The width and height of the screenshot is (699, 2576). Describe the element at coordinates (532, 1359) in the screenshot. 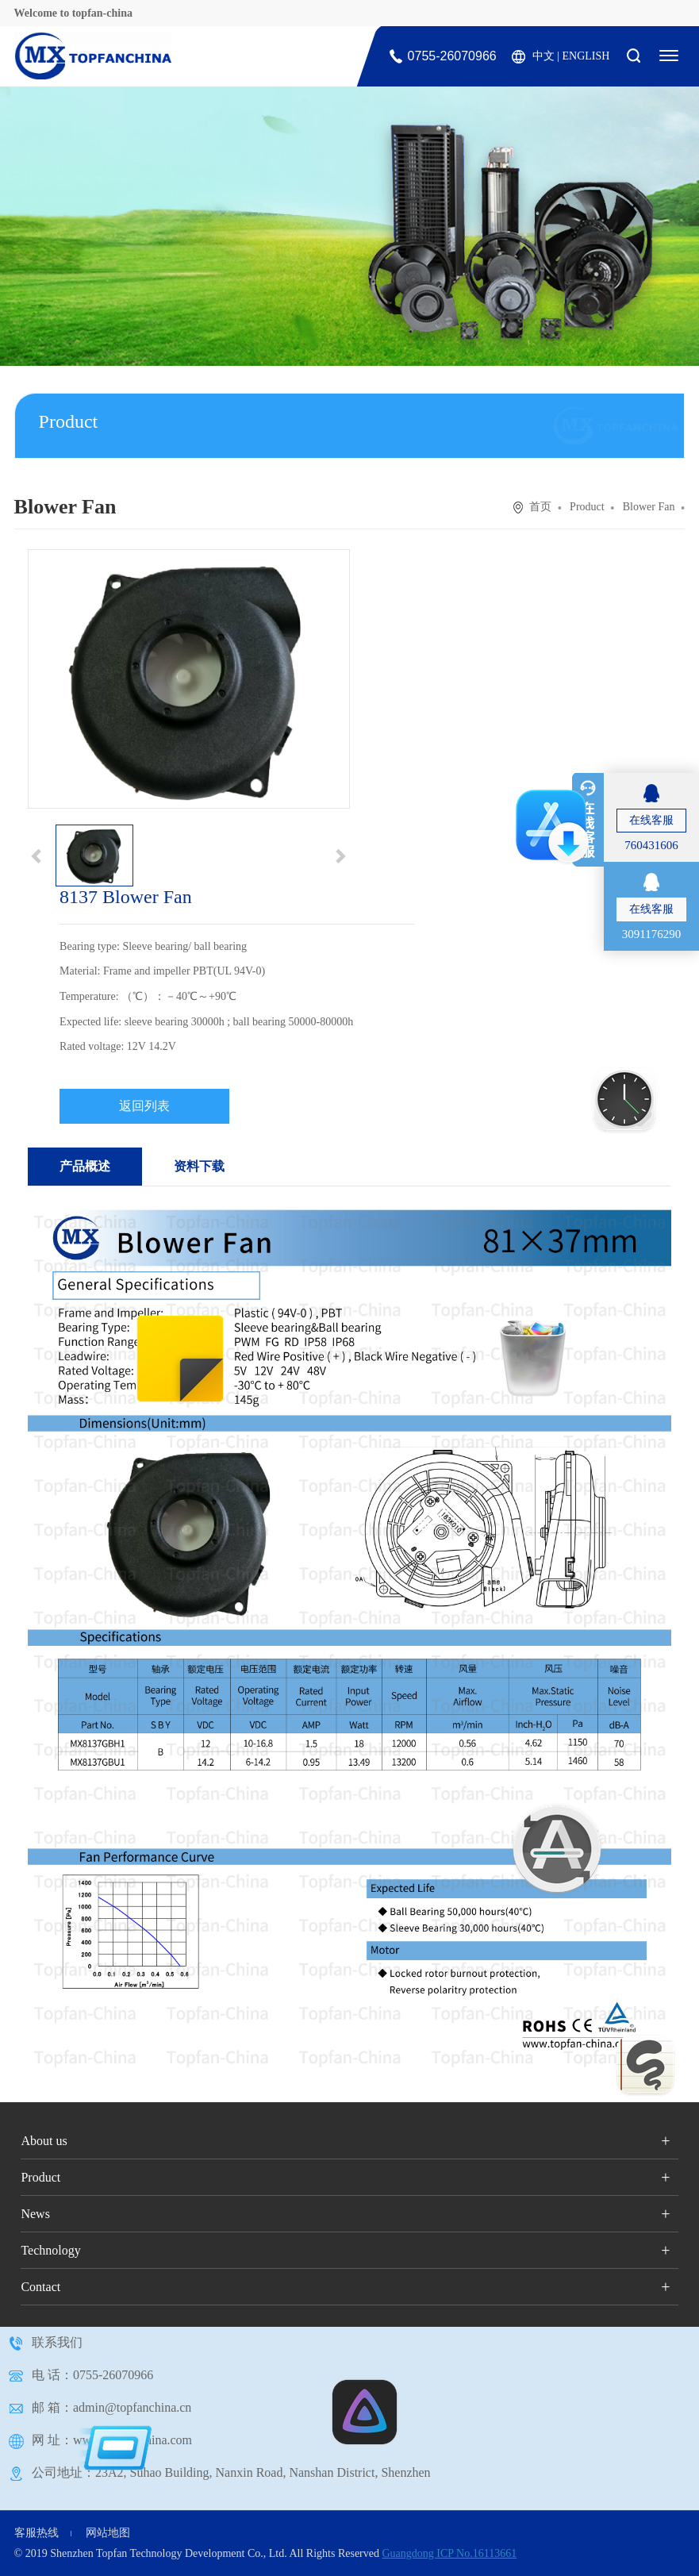

I see `trash bin containing deleted items` at that location.